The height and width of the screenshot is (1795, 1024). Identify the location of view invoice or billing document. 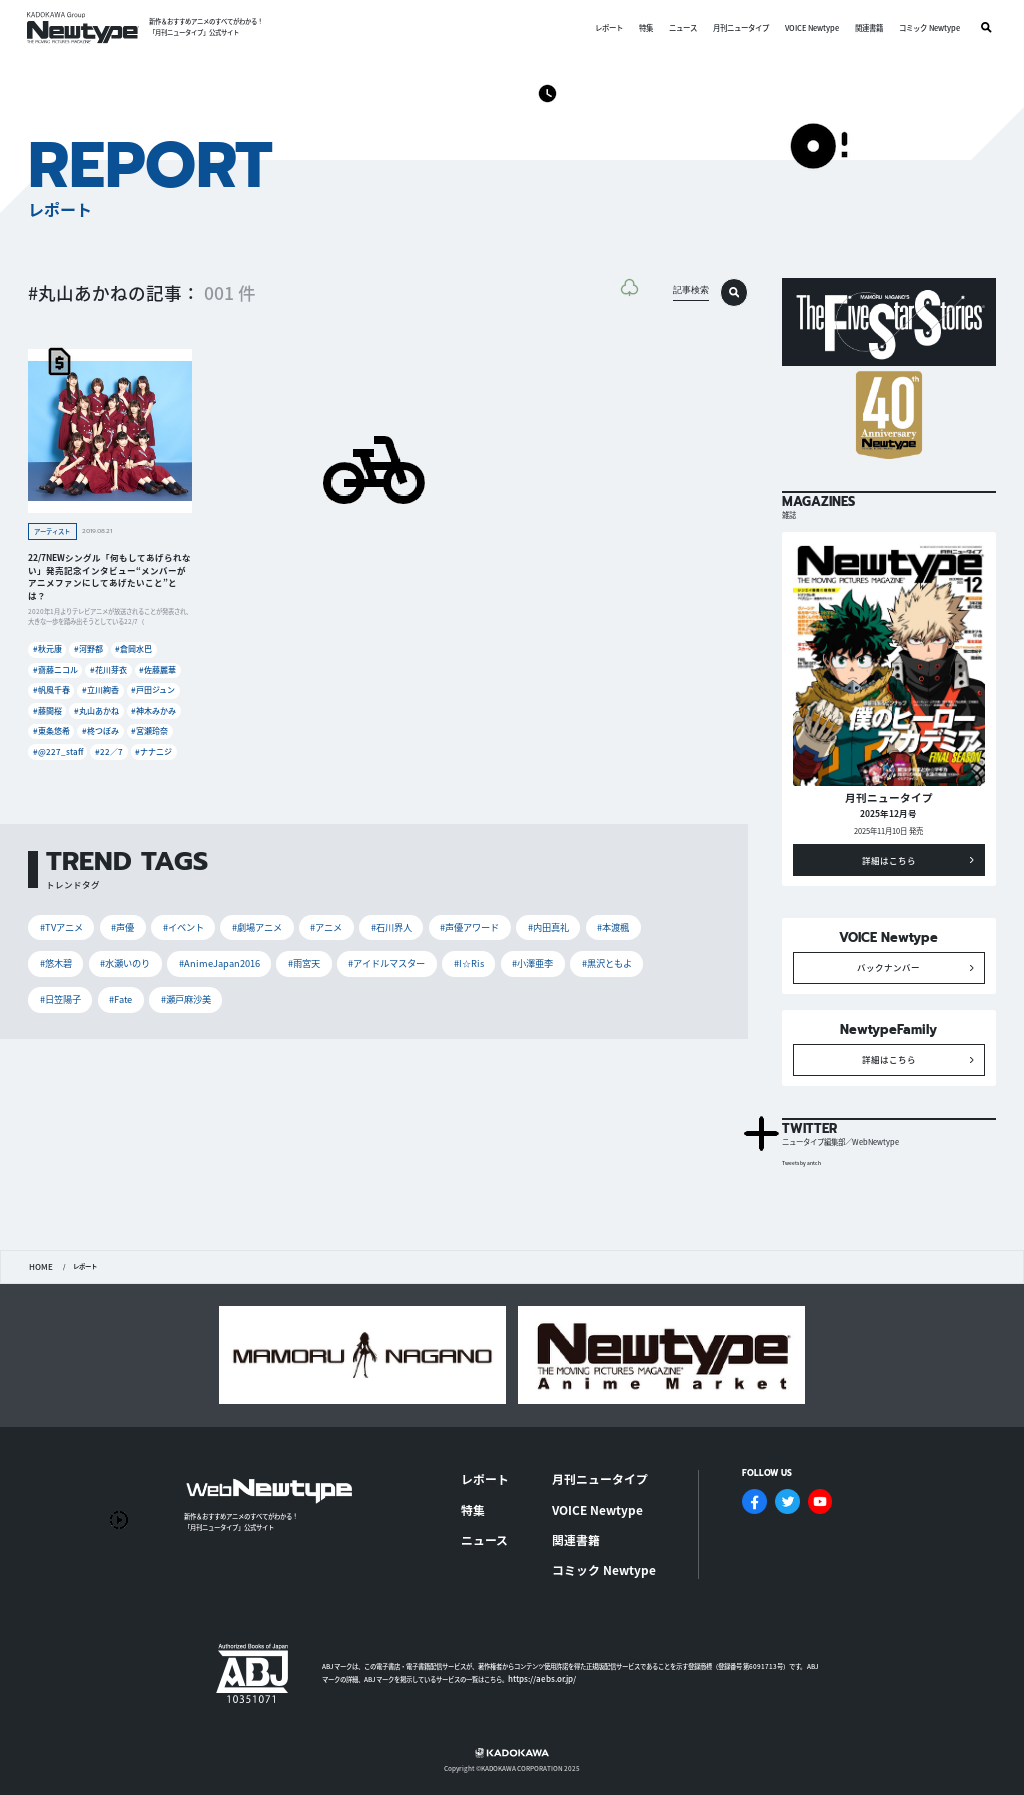
(59, 361).